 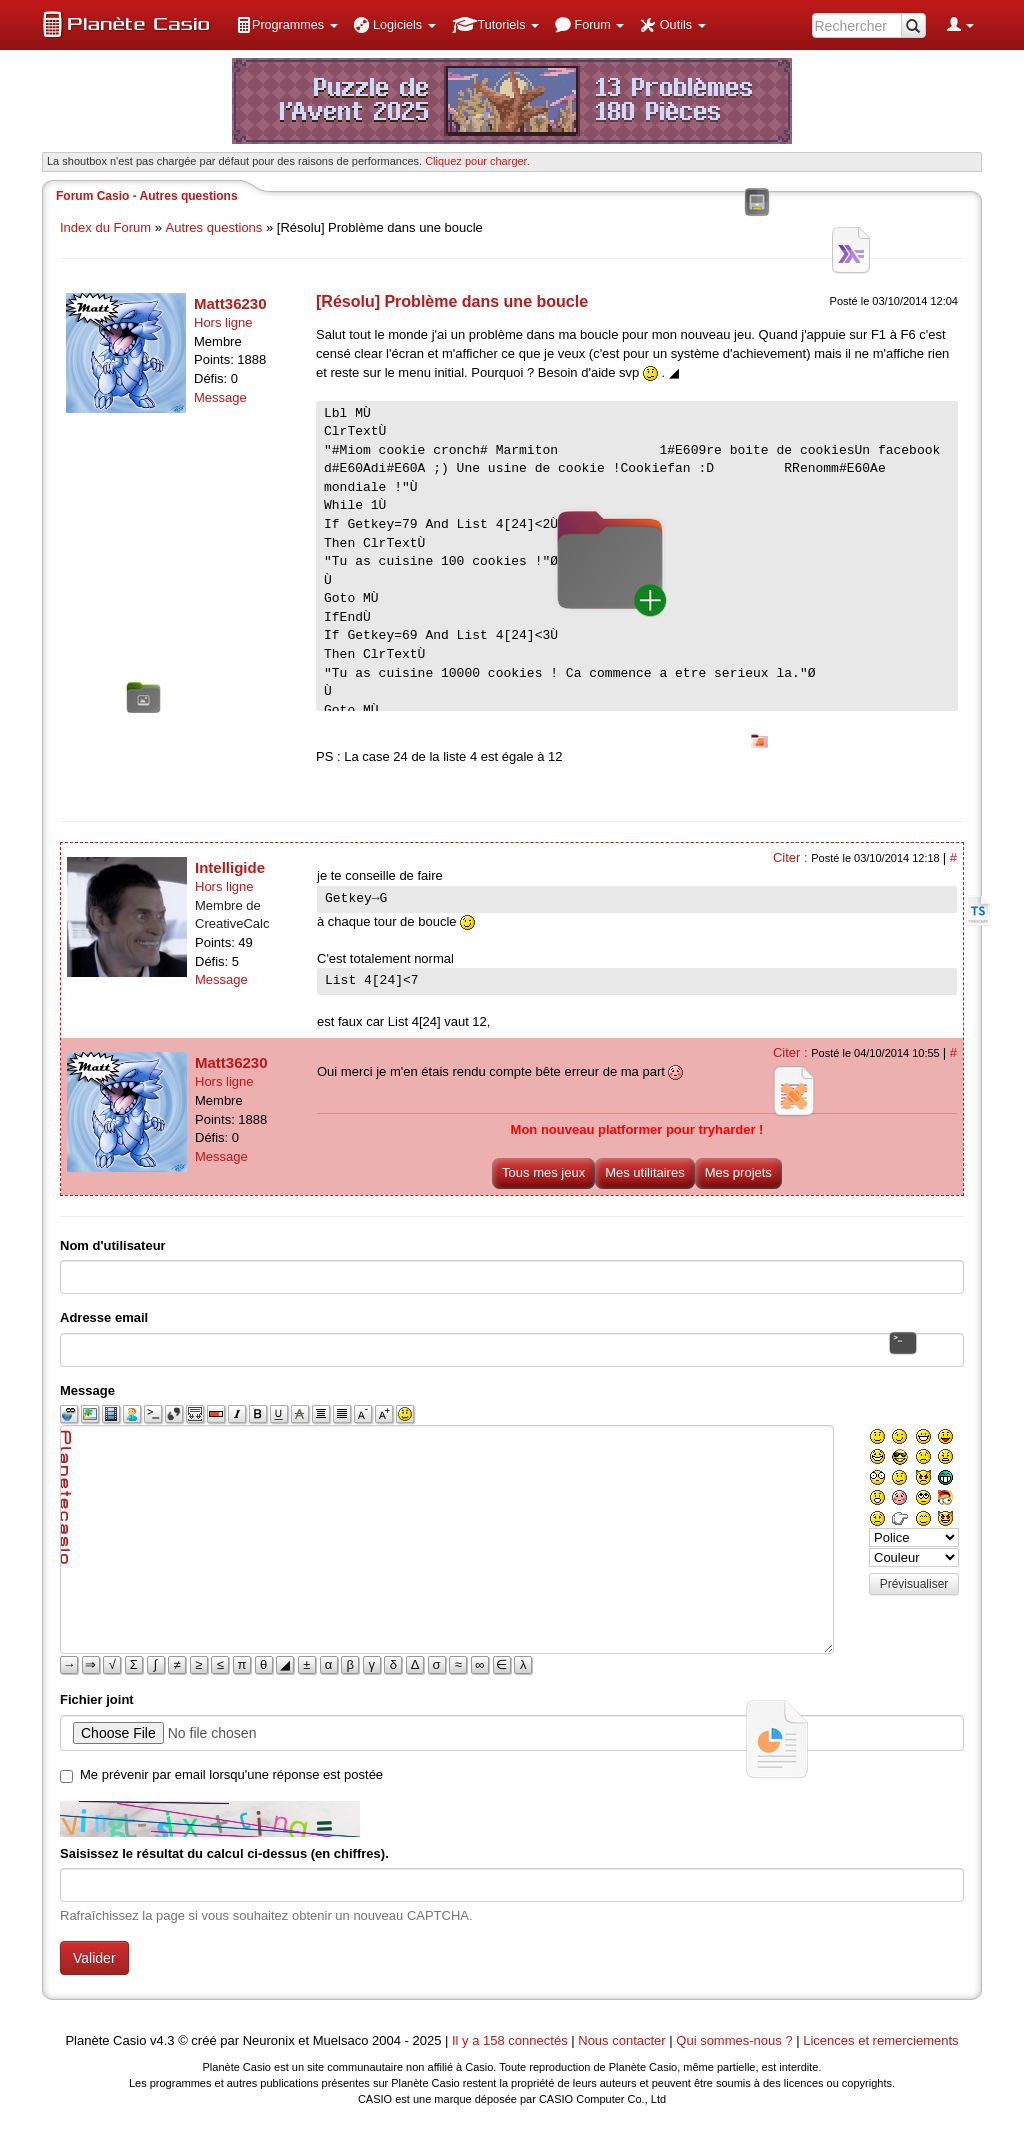 I want to click on NES game ROM file, so click(x=757, y=202).